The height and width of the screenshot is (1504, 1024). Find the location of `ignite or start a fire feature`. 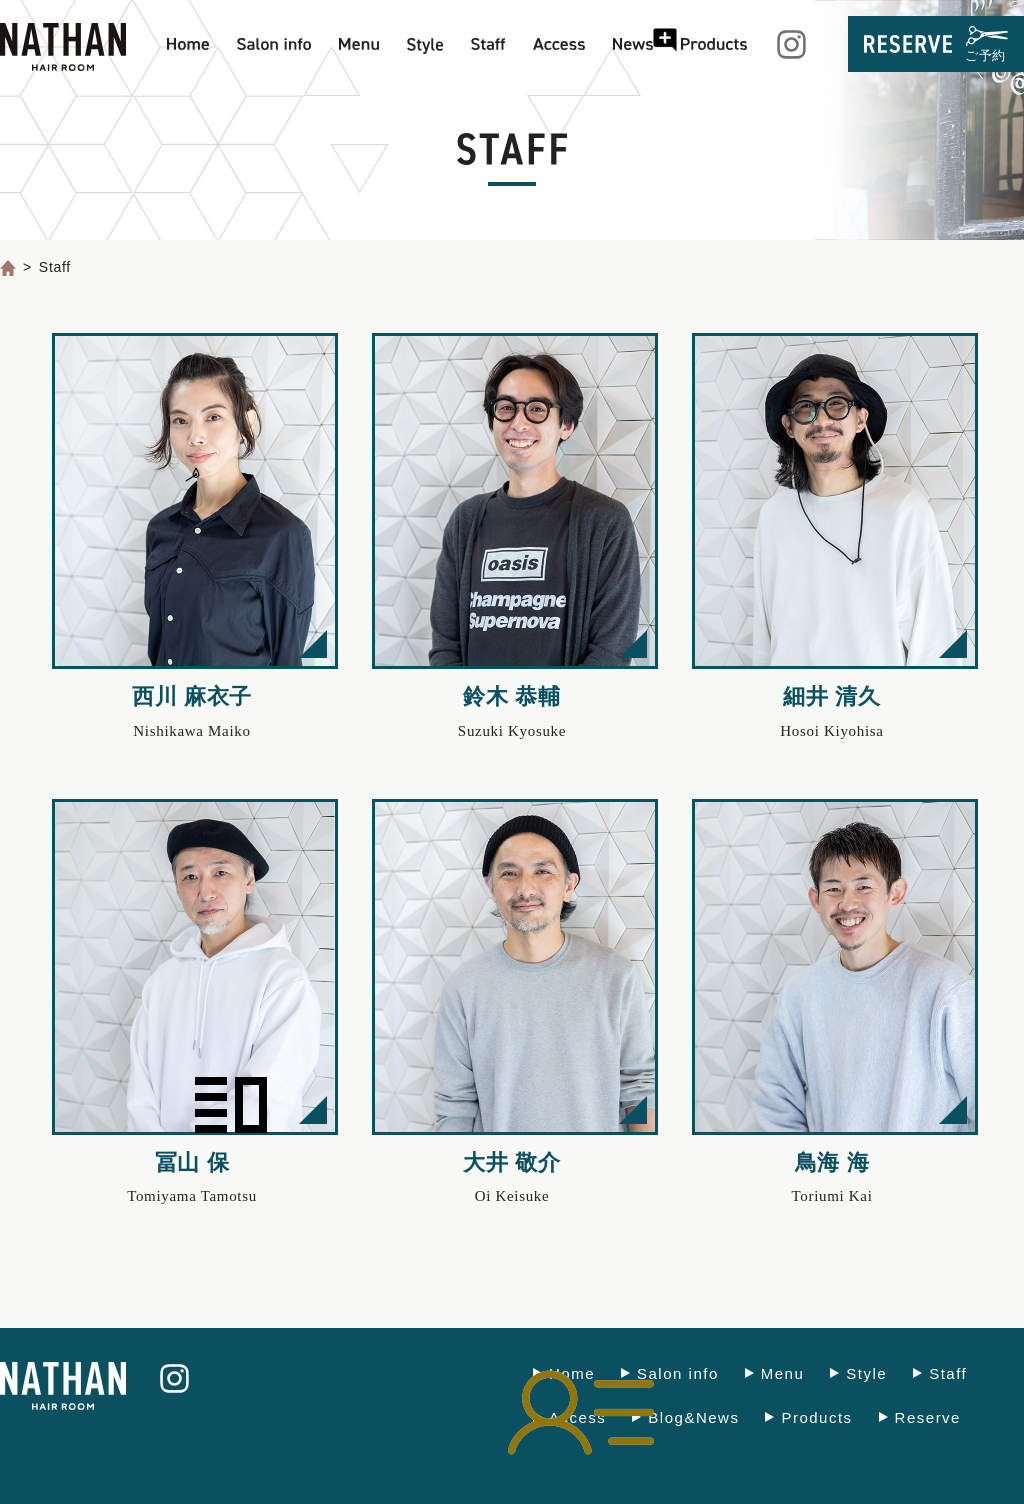

ignite or start a fire feature is located at coordinates (192, 474).